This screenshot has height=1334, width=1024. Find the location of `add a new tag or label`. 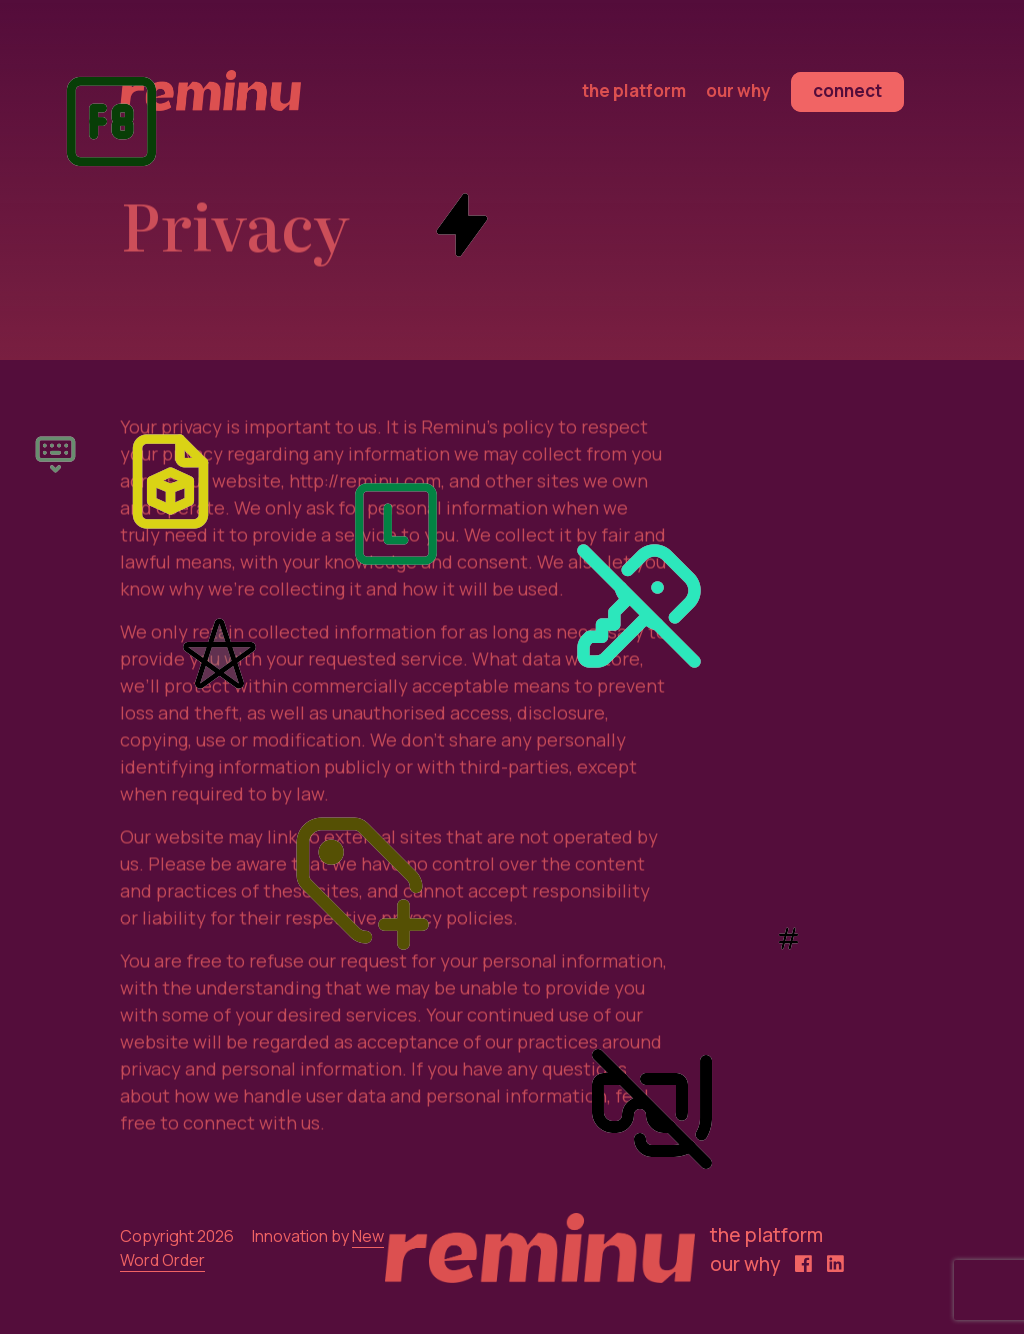

add a new tag or label is located at coordinates (359, 880).